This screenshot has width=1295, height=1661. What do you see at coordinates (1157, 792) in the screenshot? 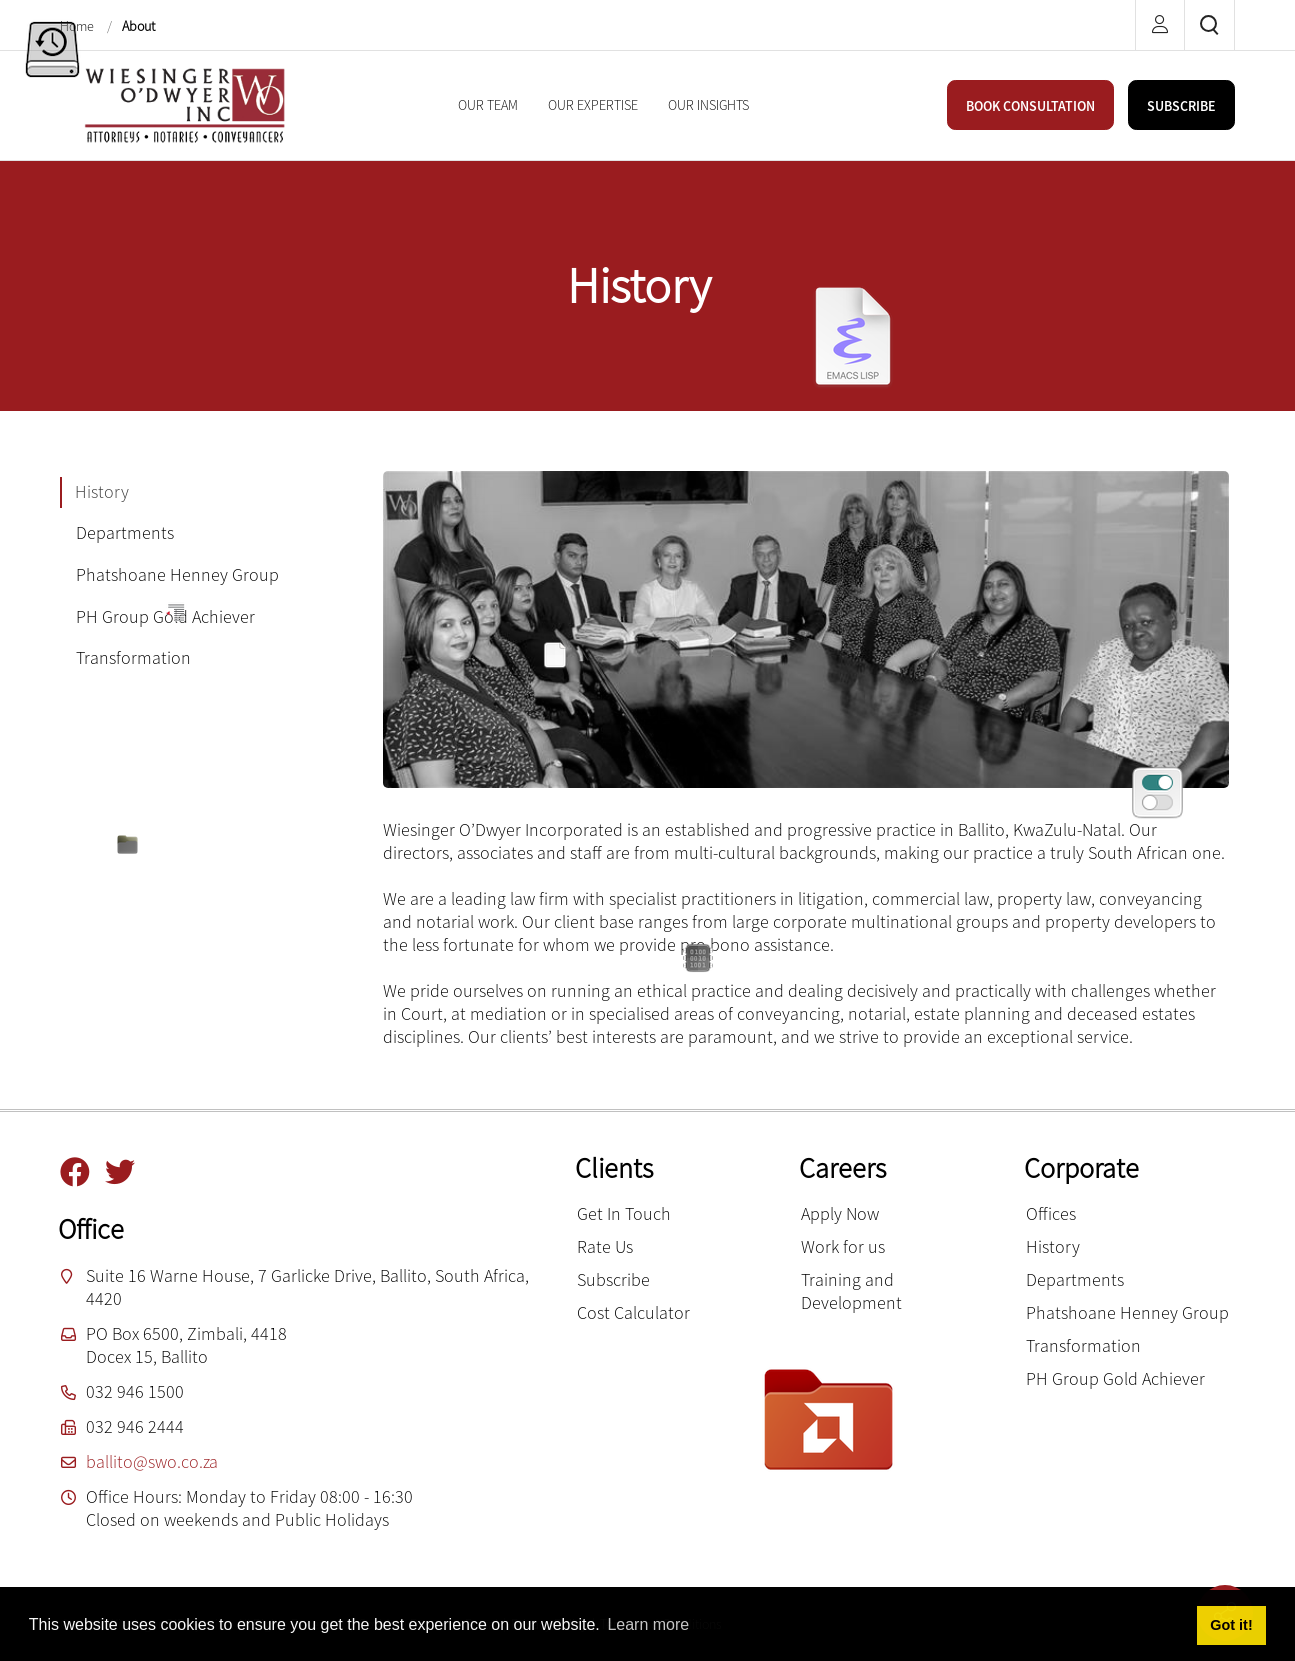
I see `open unity tweak tool settings` at bounding box center [1157, 792].